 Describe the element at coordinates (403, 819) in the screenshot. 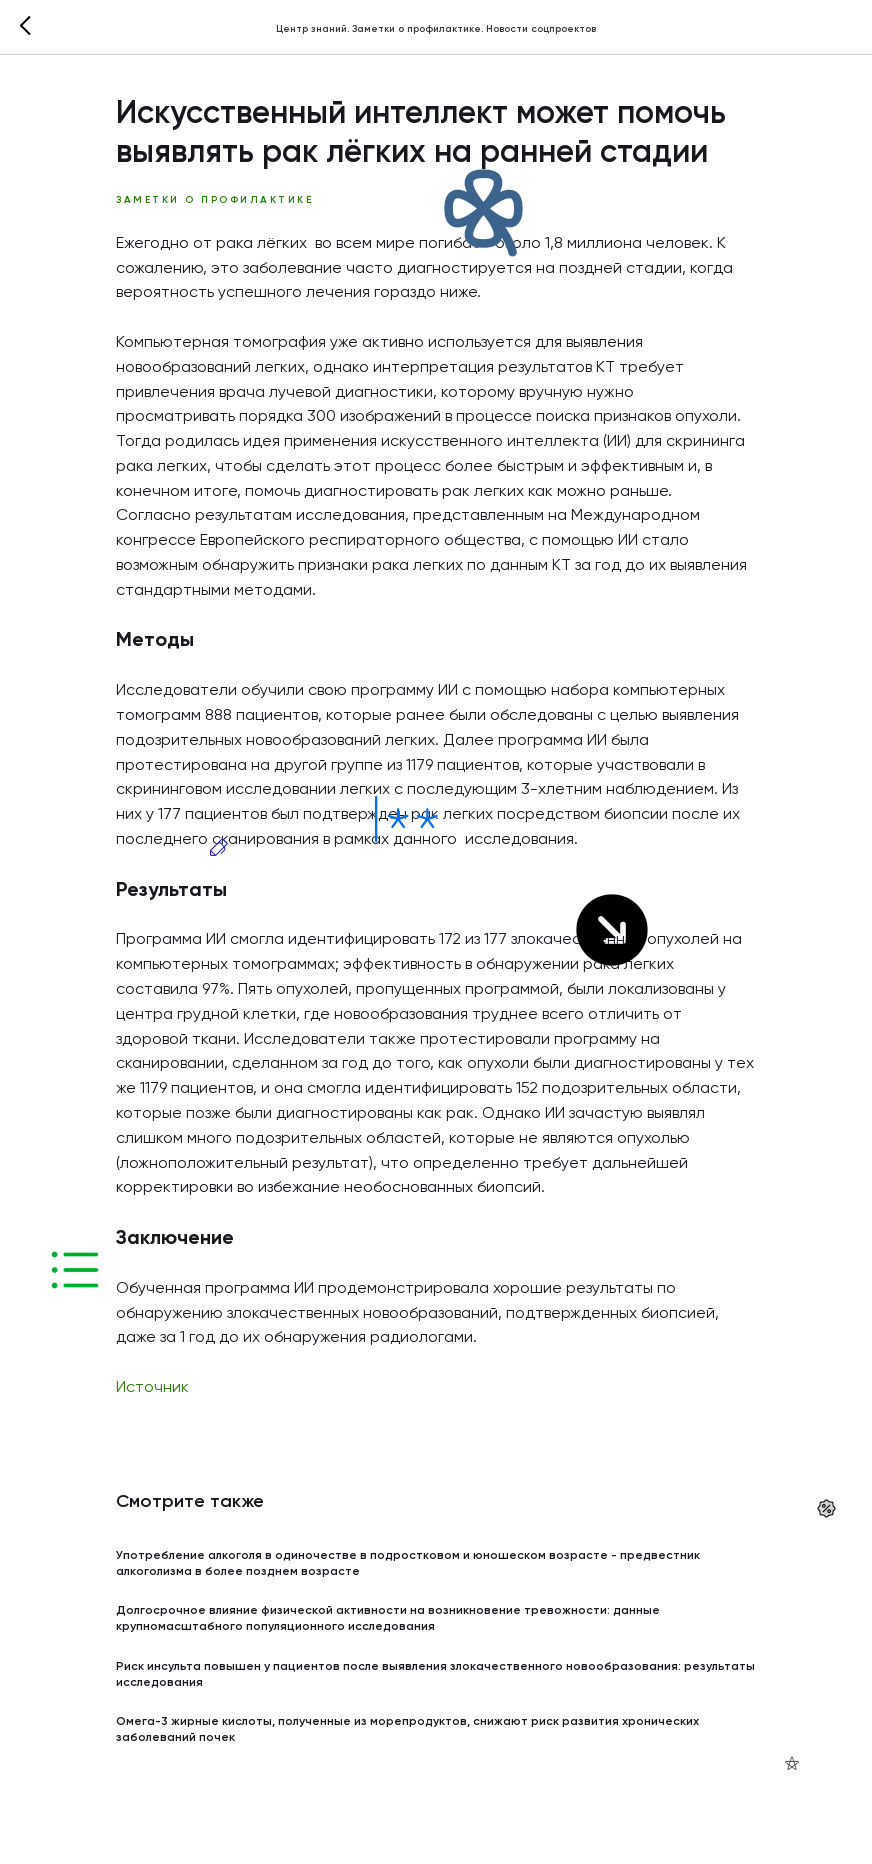

I see `enter or view password field` at that location.